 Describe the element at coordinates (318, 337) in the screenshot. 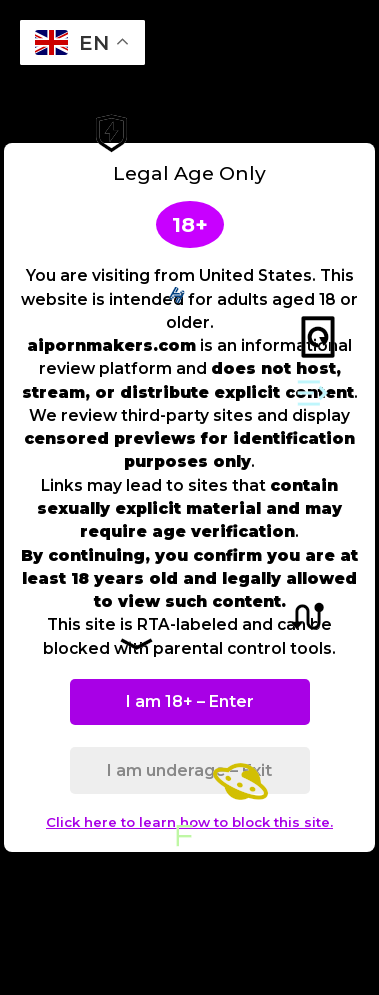

I see `recover data from device` at that location.